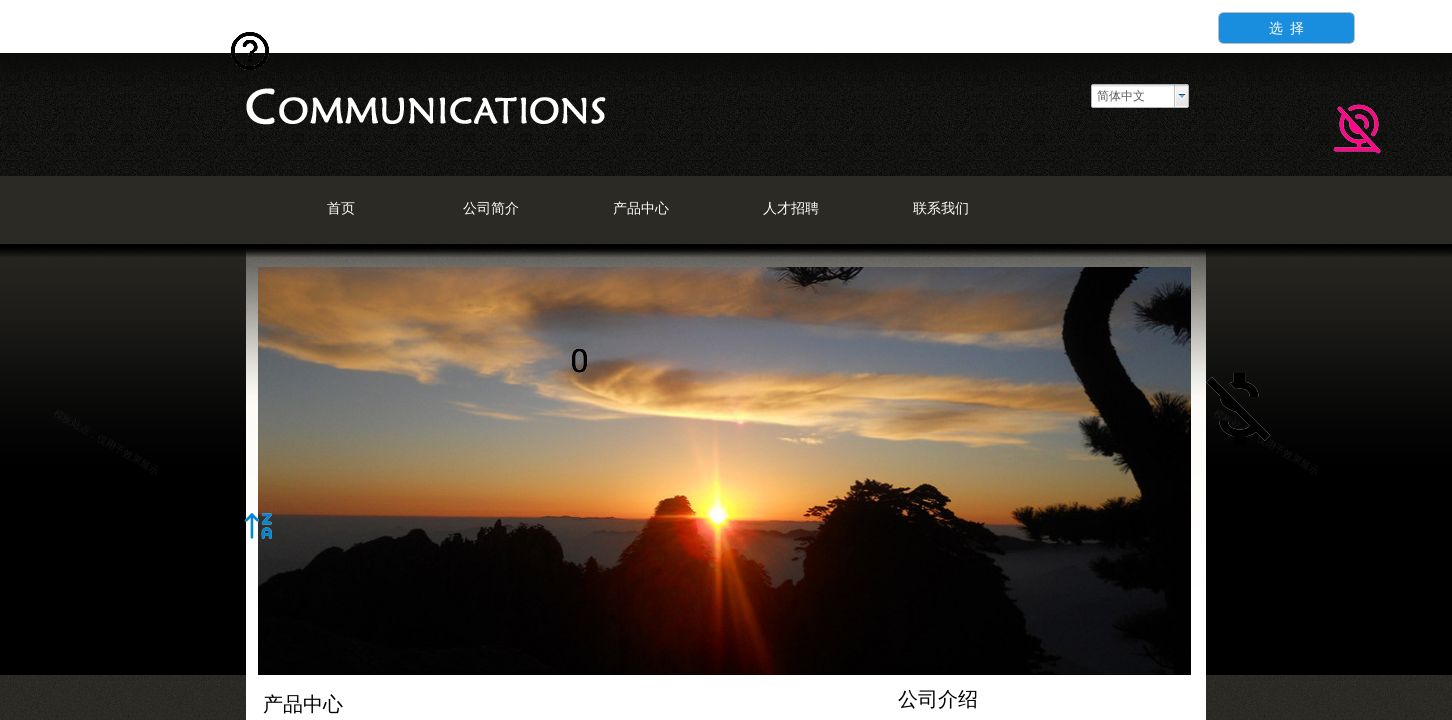 Image resolution: width=1452 pixels, height=720 pixels. Describe the element at coordinates (579, 361) in the screenshot. I see `set exposure compensation to zero` at that location.